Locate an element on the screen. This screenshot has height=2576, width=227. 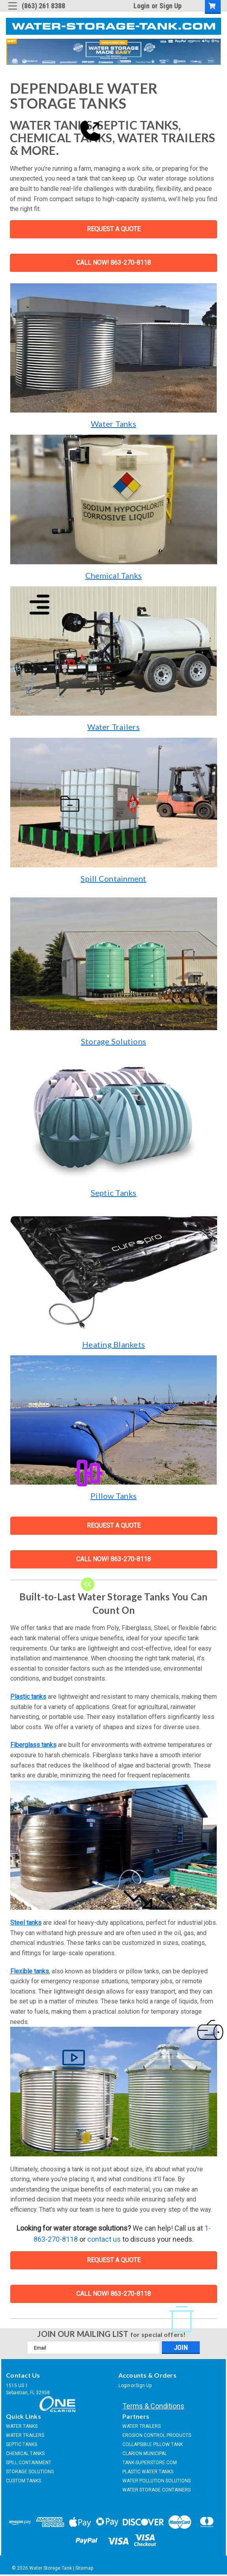
view activity log or event history is located at coordinates (210, 2031).